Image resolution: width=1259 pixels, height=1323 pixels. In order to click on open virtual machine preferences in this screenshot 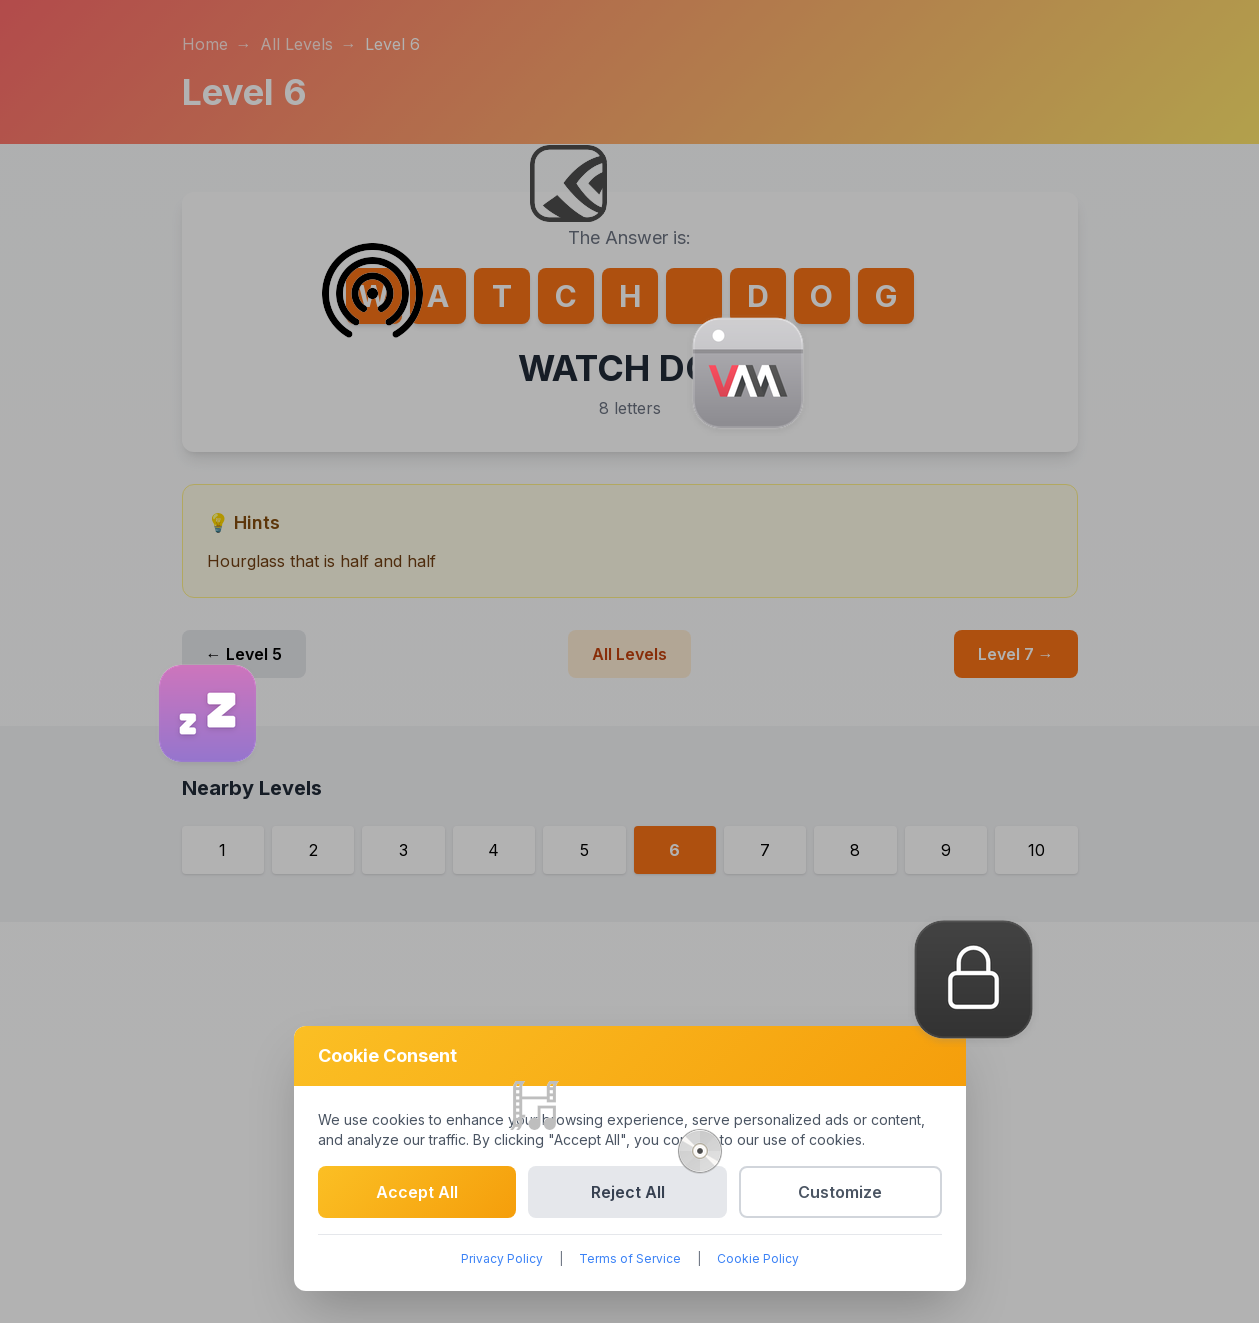, I will do `click(748, 375)`.